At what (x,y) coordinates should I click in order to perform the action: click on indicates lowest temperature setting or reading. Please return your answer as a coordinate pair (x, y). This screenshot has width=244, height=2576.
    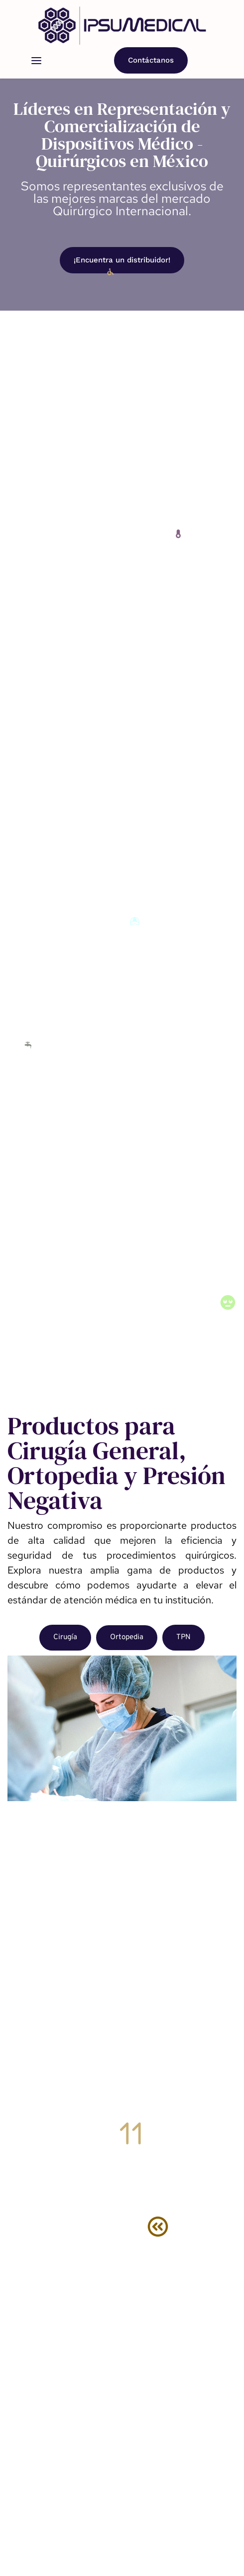
    Looking at the image, I should click on (178, 534).